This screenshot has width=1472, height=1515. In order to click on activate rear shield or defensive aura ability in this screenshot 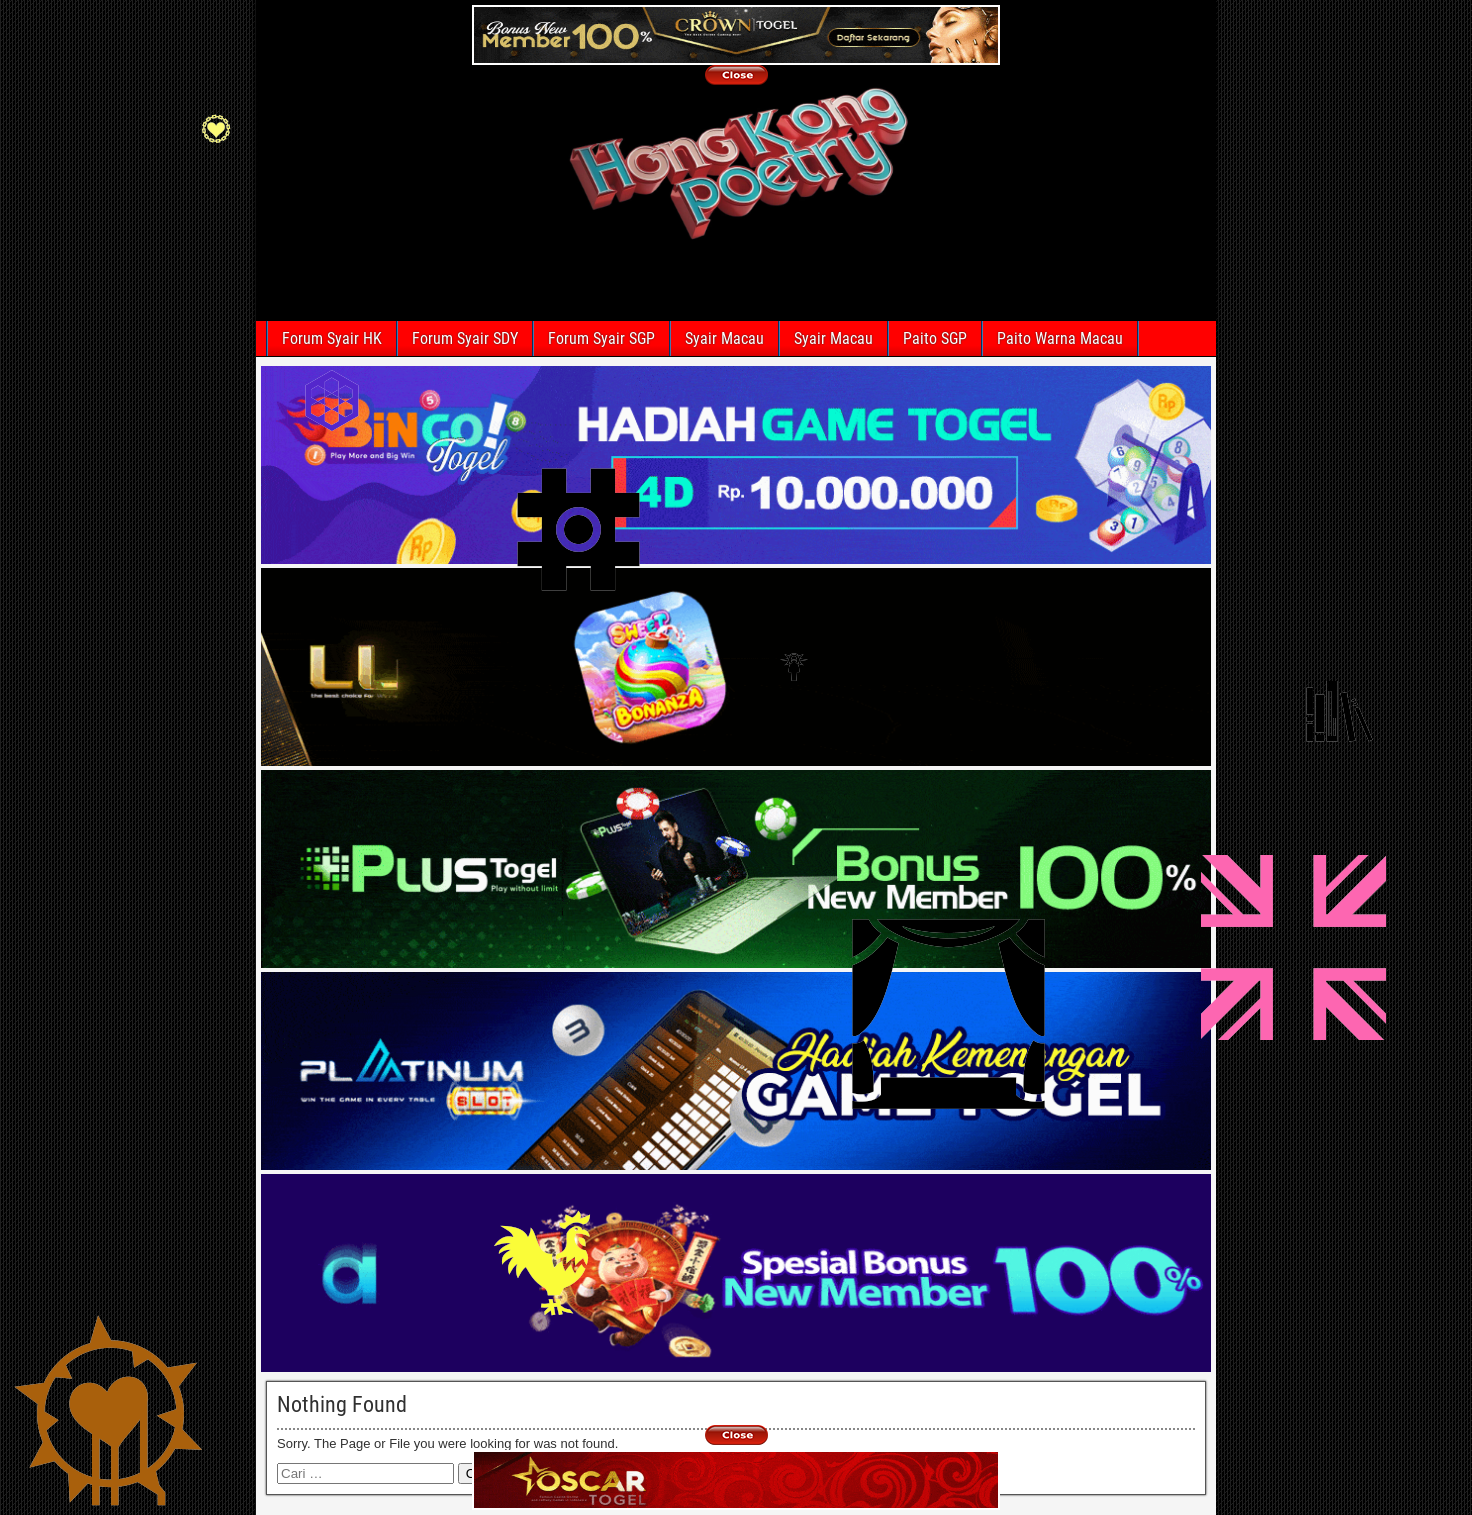, I will do `click(794, 667)`.